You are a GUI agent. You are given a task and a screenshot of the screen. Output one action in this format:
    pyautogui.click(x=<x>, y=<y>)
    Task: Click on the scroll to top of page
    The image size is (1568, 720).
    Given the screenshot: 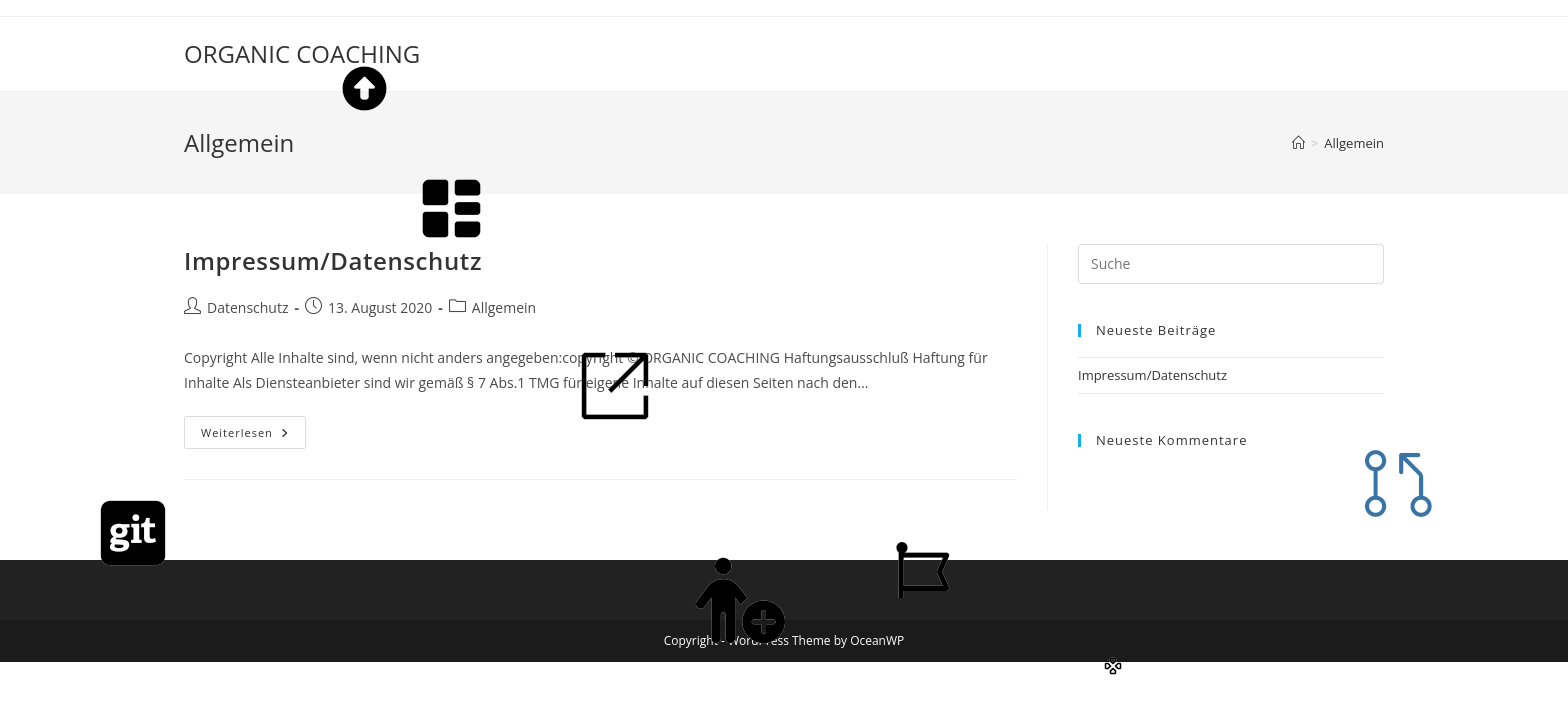 What is the action you would take?
    pyautogui.click(x=364, y=88)
    